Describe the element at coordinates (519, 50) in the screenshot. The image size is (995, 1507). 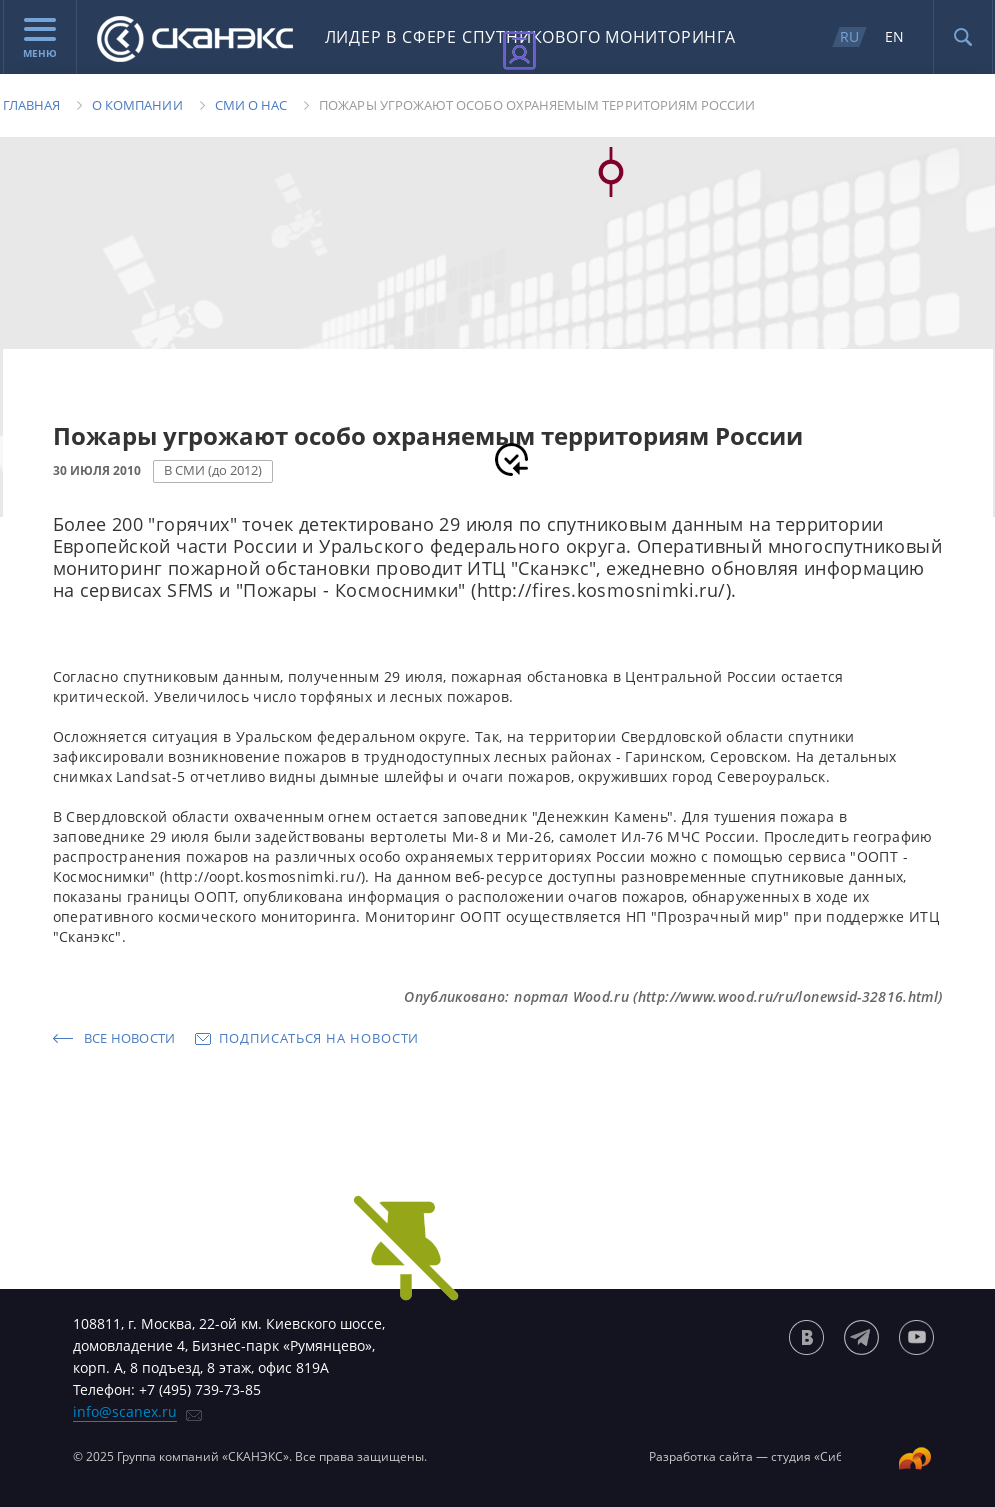
I see `view user profile or identification details` at that location.